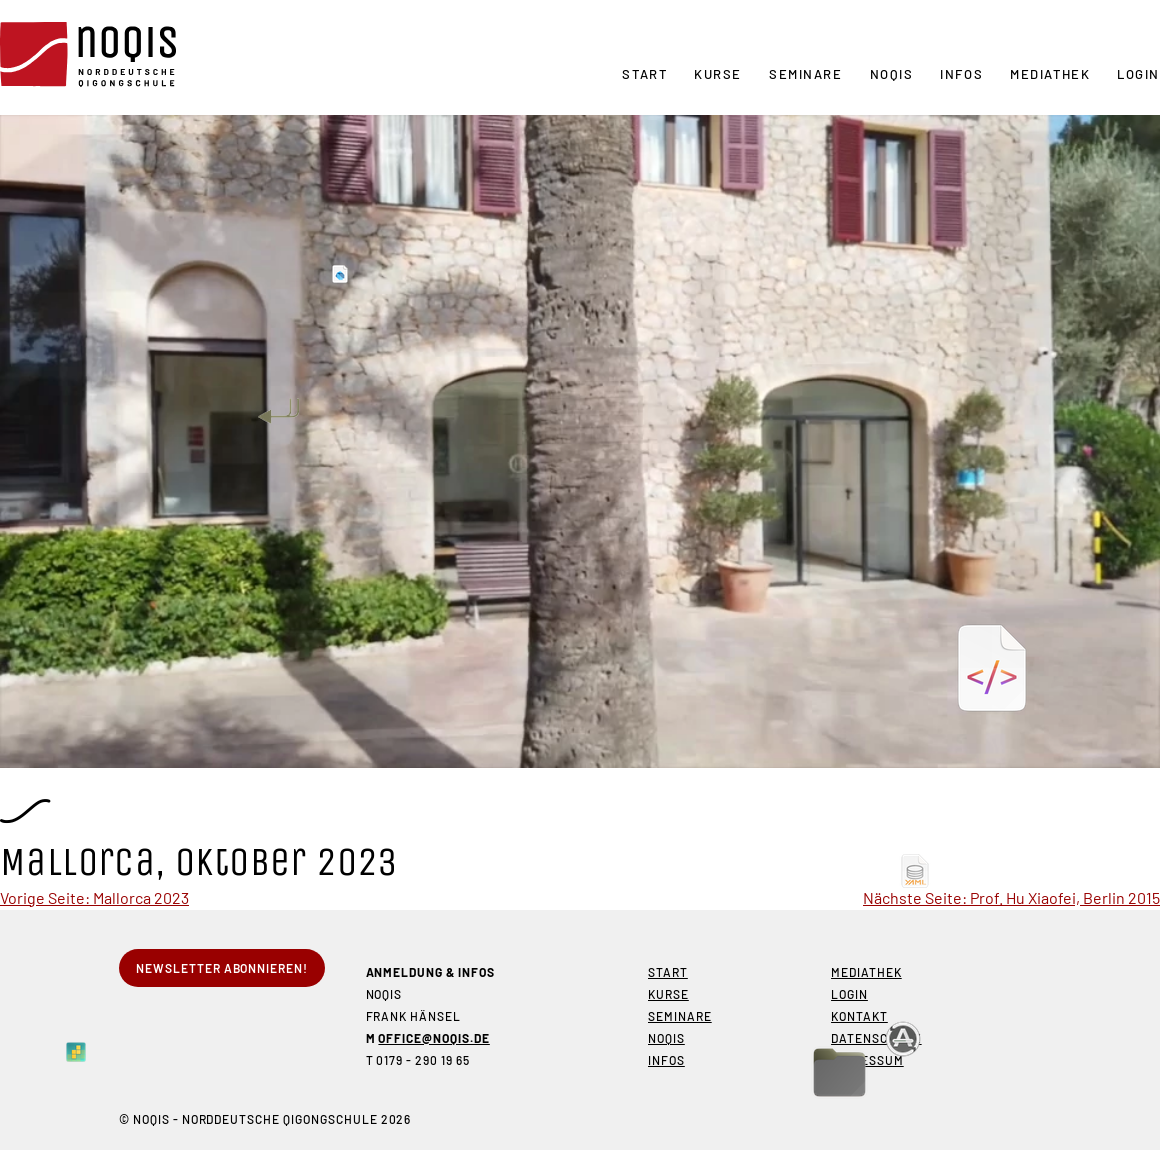  What do you see at coordinates (340, 274) in the screenshot?
I see `dart programming language source file` at bounding box center [340, 274].